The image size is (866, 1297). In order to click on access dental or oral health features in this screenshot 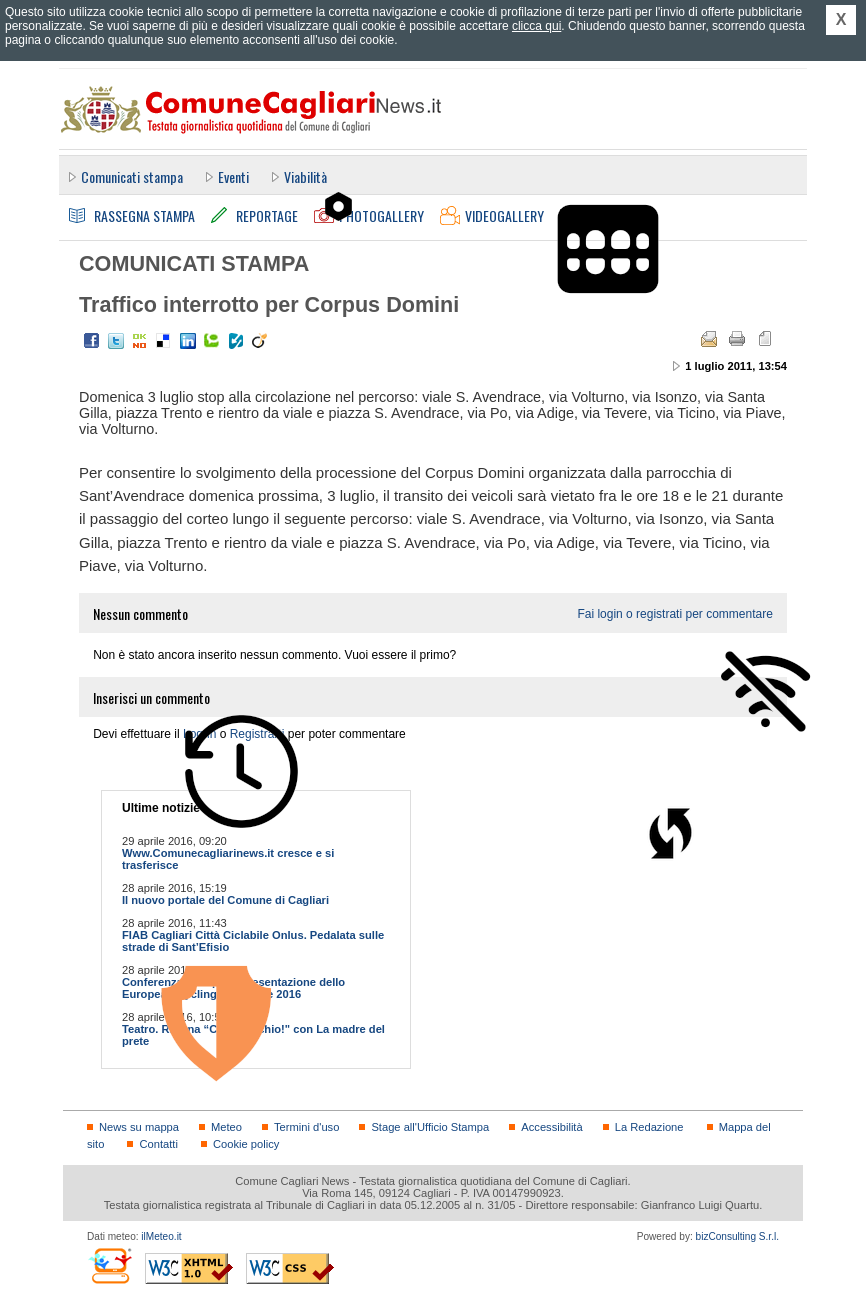, I will do `click(608, 249)`.